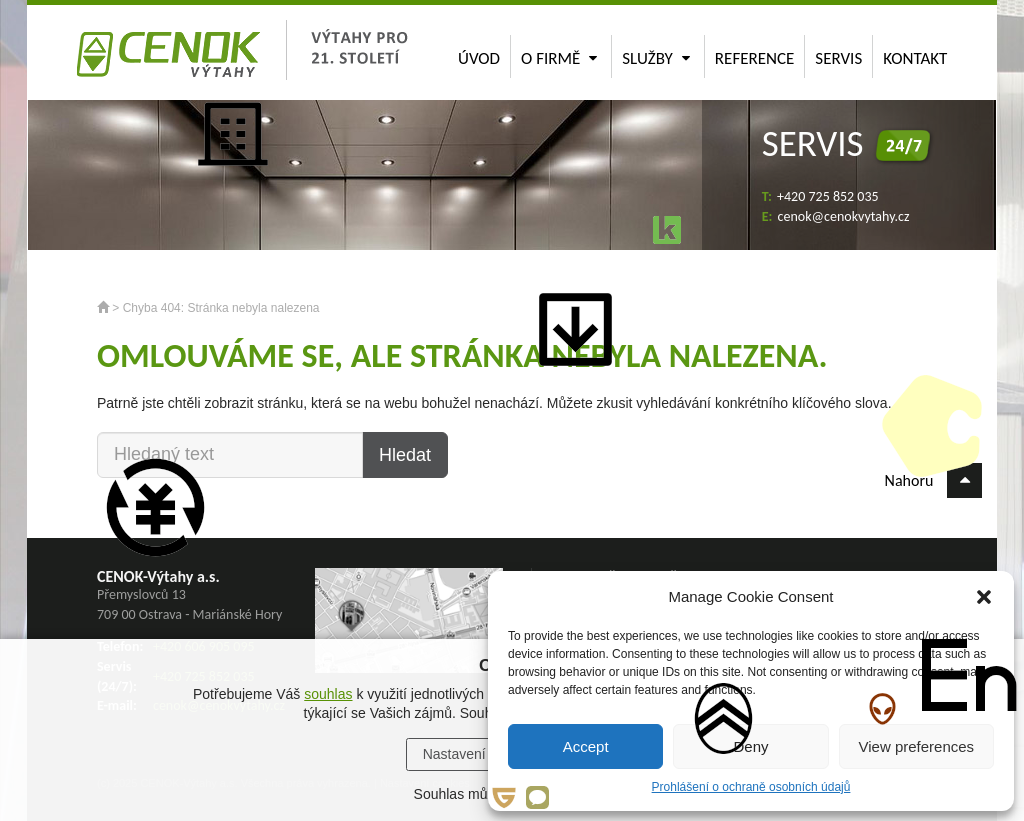  Describe the element at coordinates (155, 507) in the screenshot. I see `convert currency to Chinese yuan` at that location.